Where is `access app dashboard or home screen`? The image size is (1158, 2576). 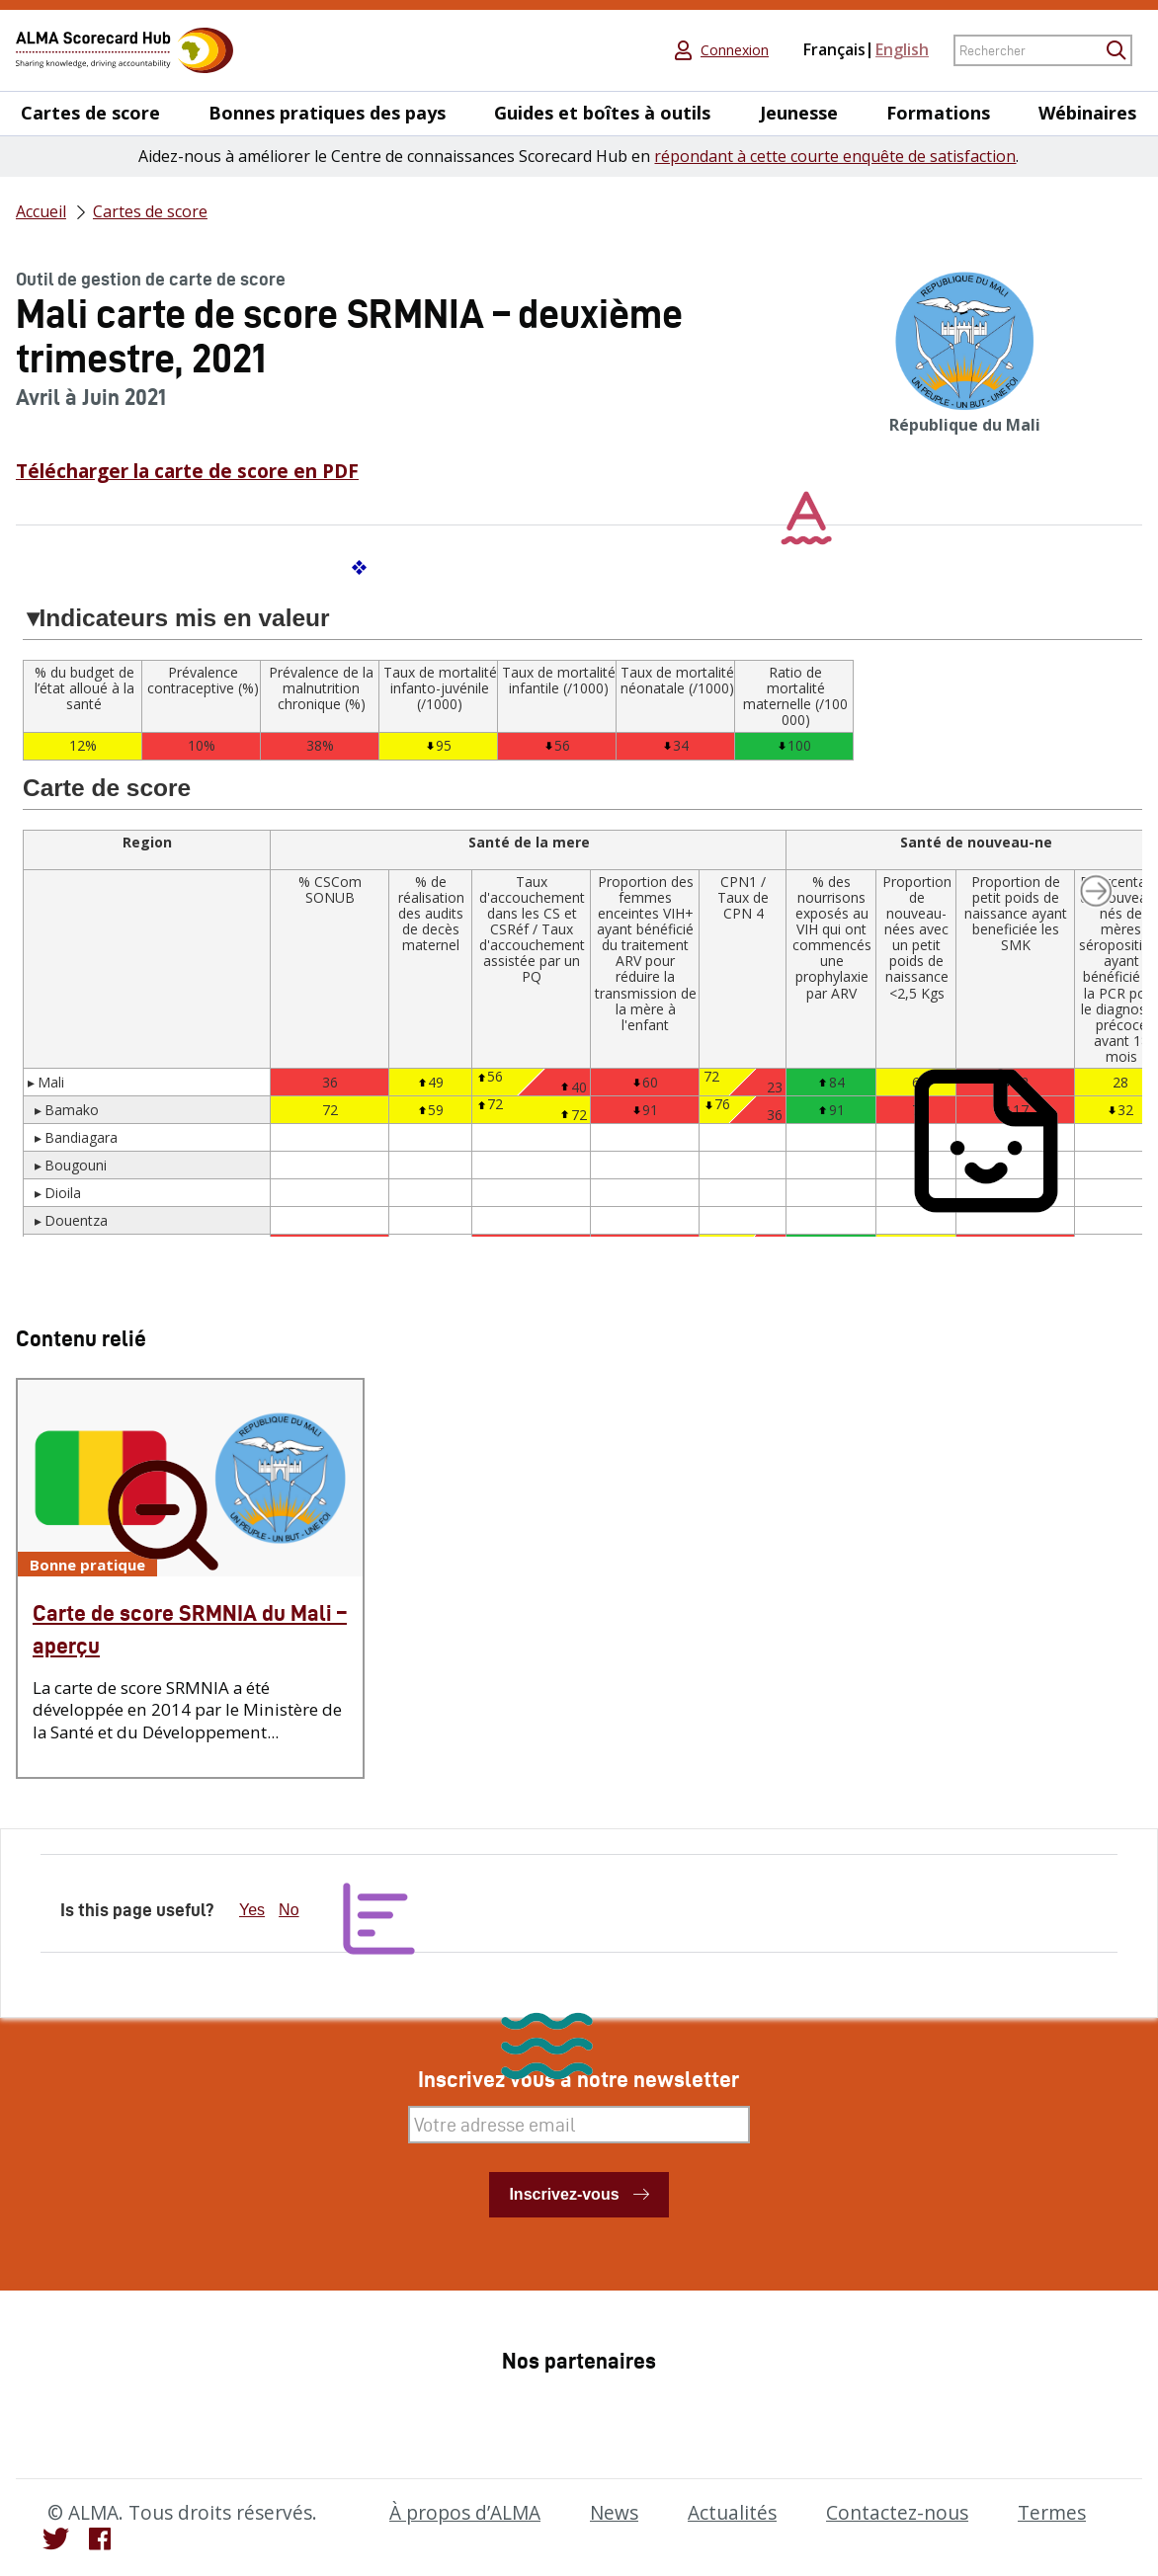 access app dashboard or home screen is located at coordinates (359, 567).